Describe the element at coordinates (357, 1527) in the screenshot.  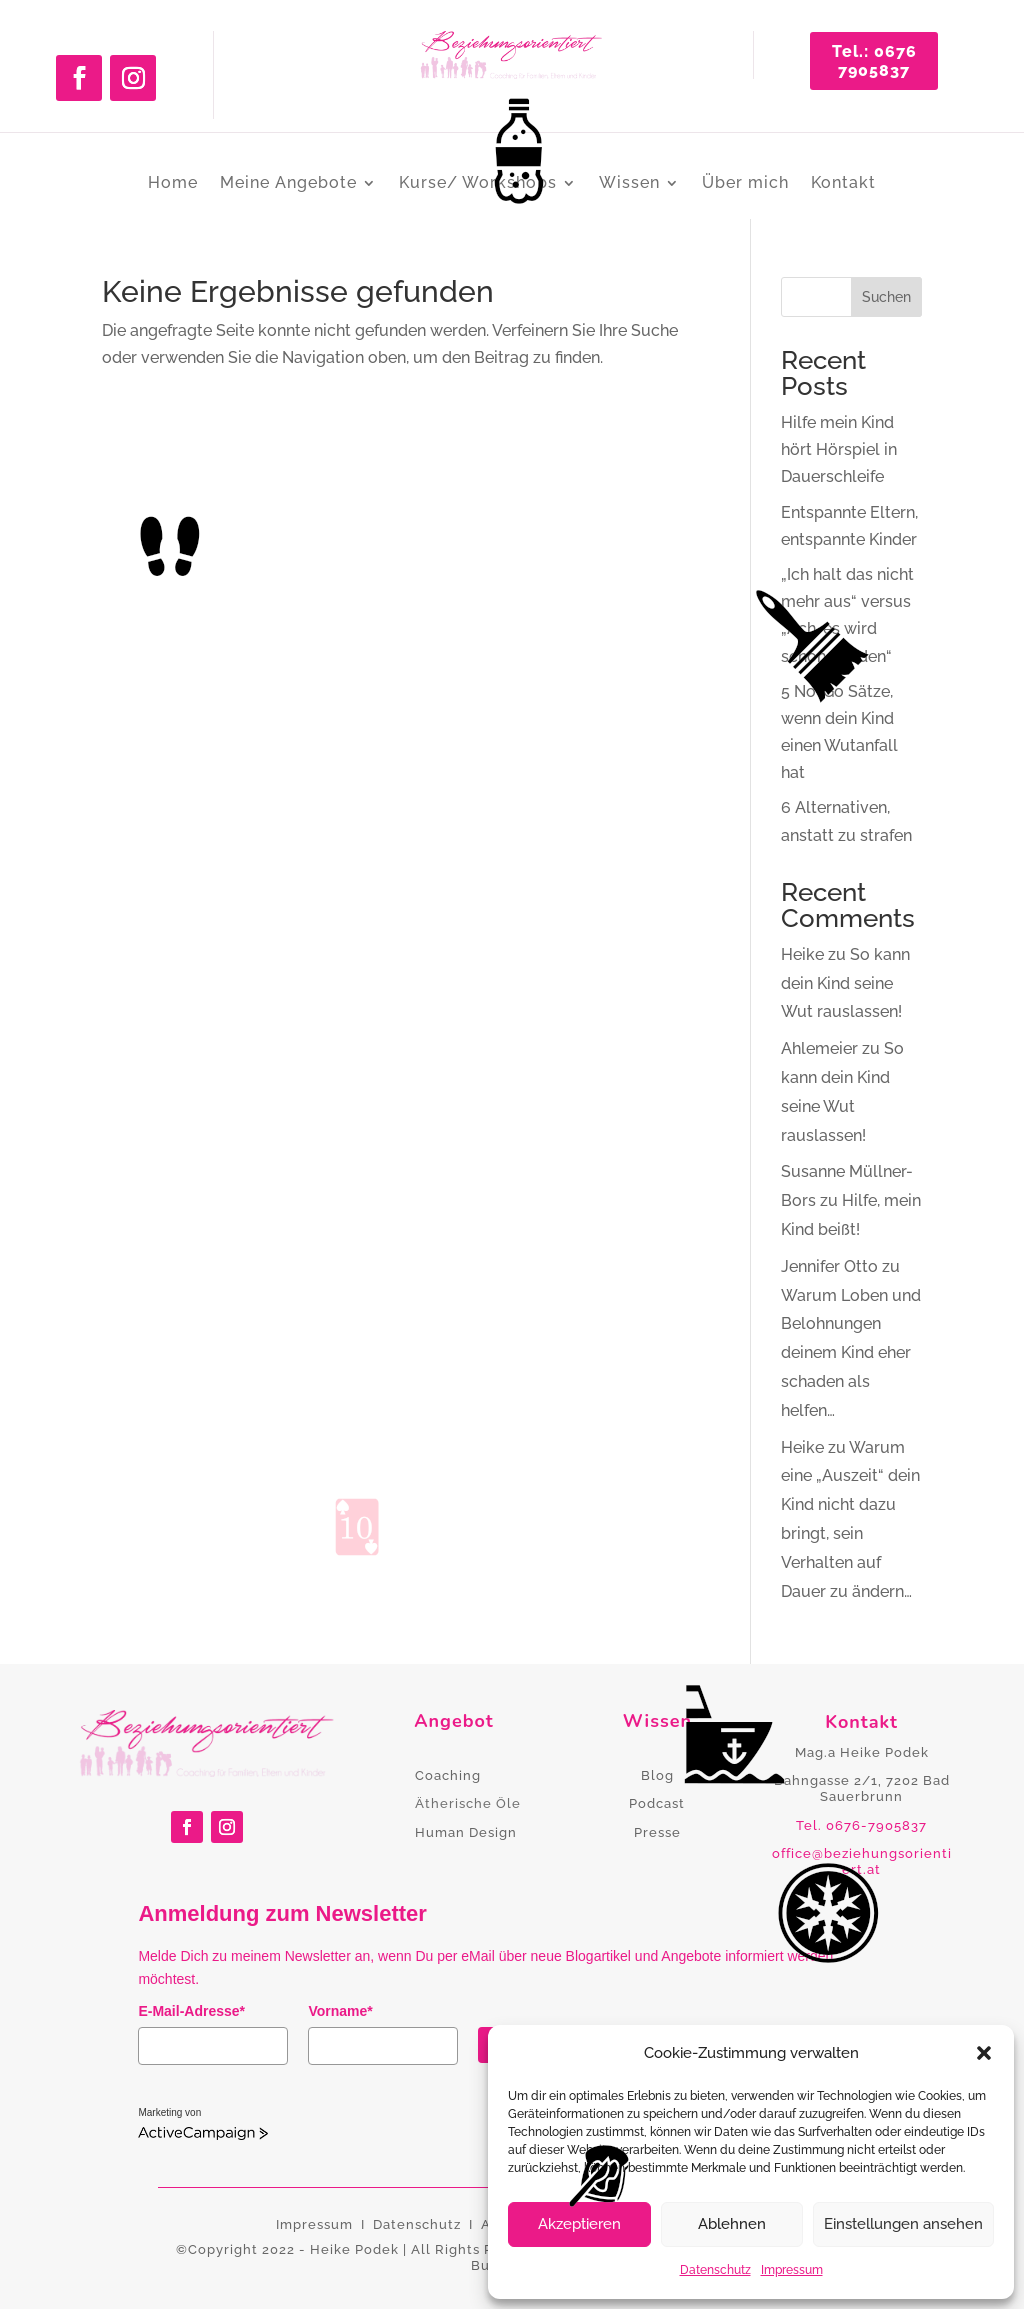
I see `ten of spades playing card` at that location.